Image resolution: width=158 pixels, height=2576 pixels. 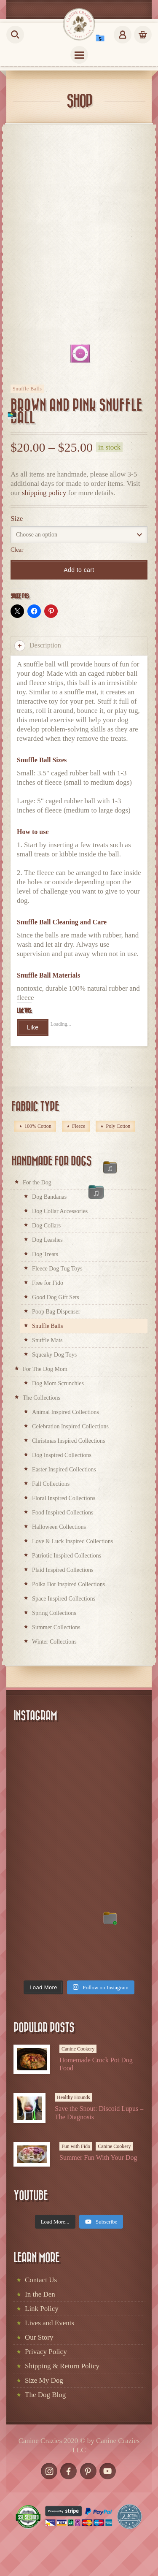 I want to click on open pokémon moon ball collection folder, so click(x=12, y=415).